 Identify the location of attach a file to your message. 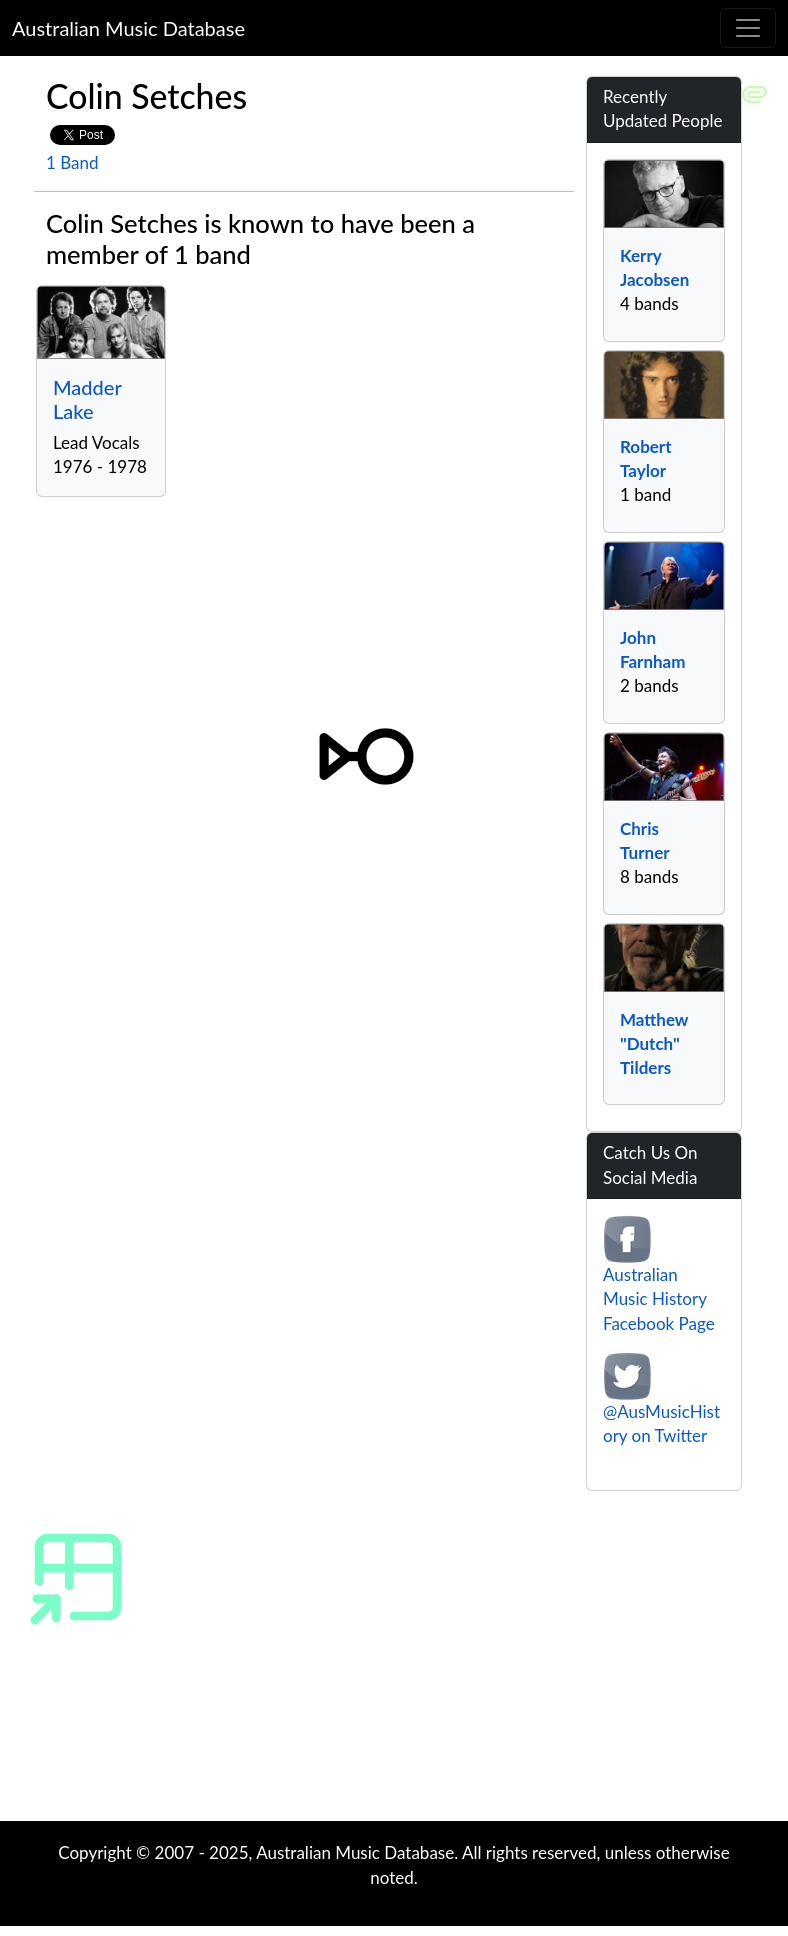
(754, 94).